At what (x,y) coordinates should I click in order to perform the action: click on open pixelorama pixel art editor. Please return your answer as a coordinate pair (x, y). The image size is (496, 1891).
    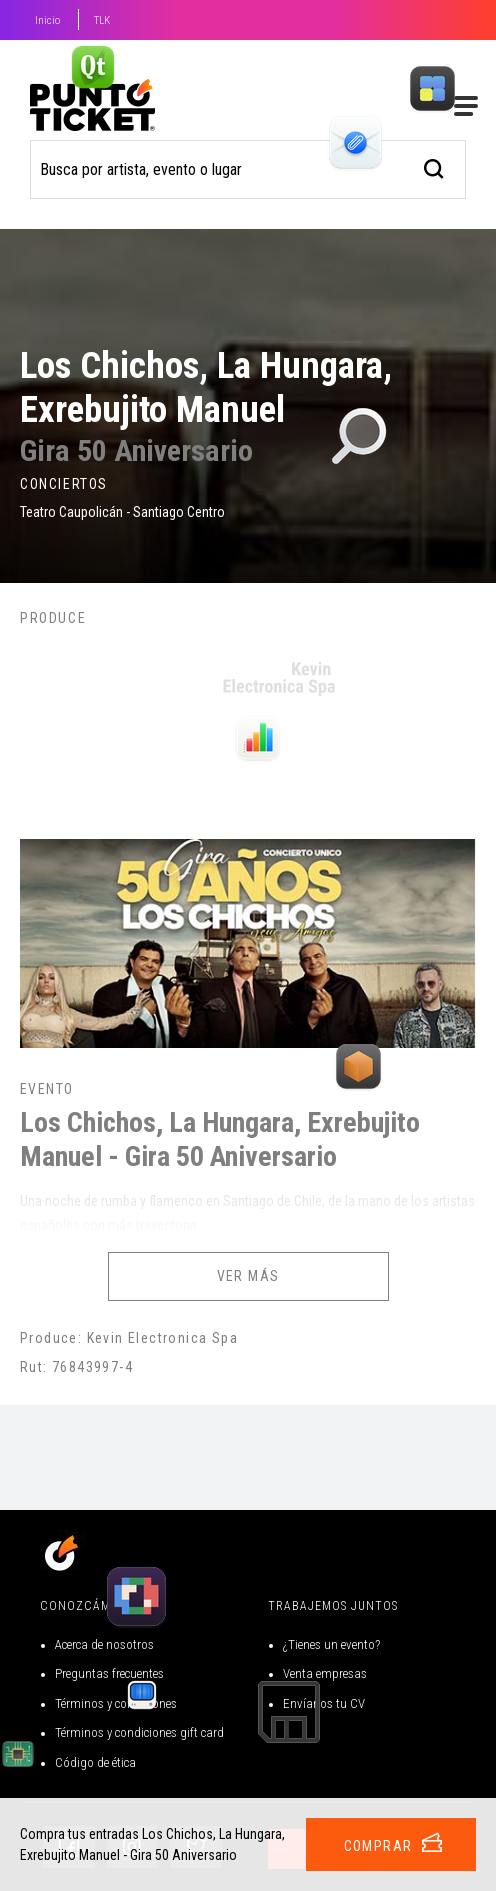
    Looking at the image, I should click on (136, 1596).